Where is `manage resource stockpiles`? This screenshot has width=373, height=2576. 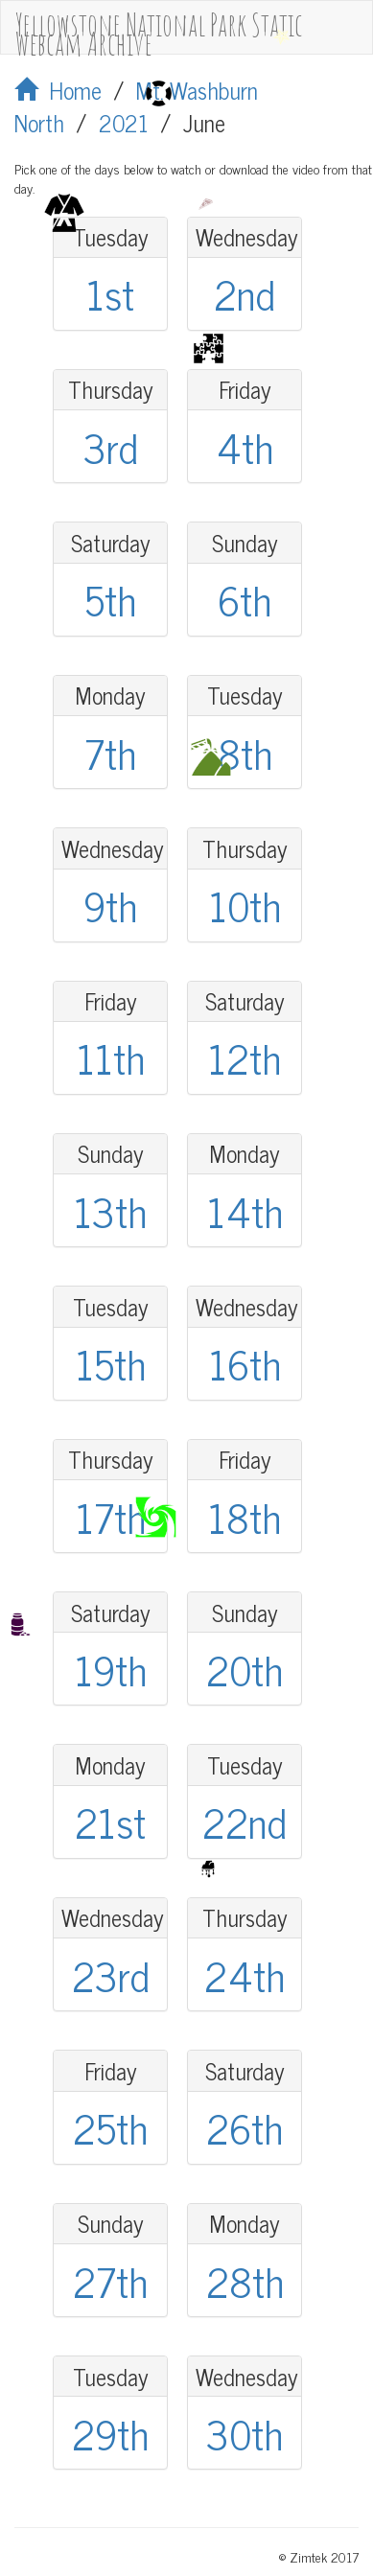 manage resource stockpiles is located at coordinates (211, 756).